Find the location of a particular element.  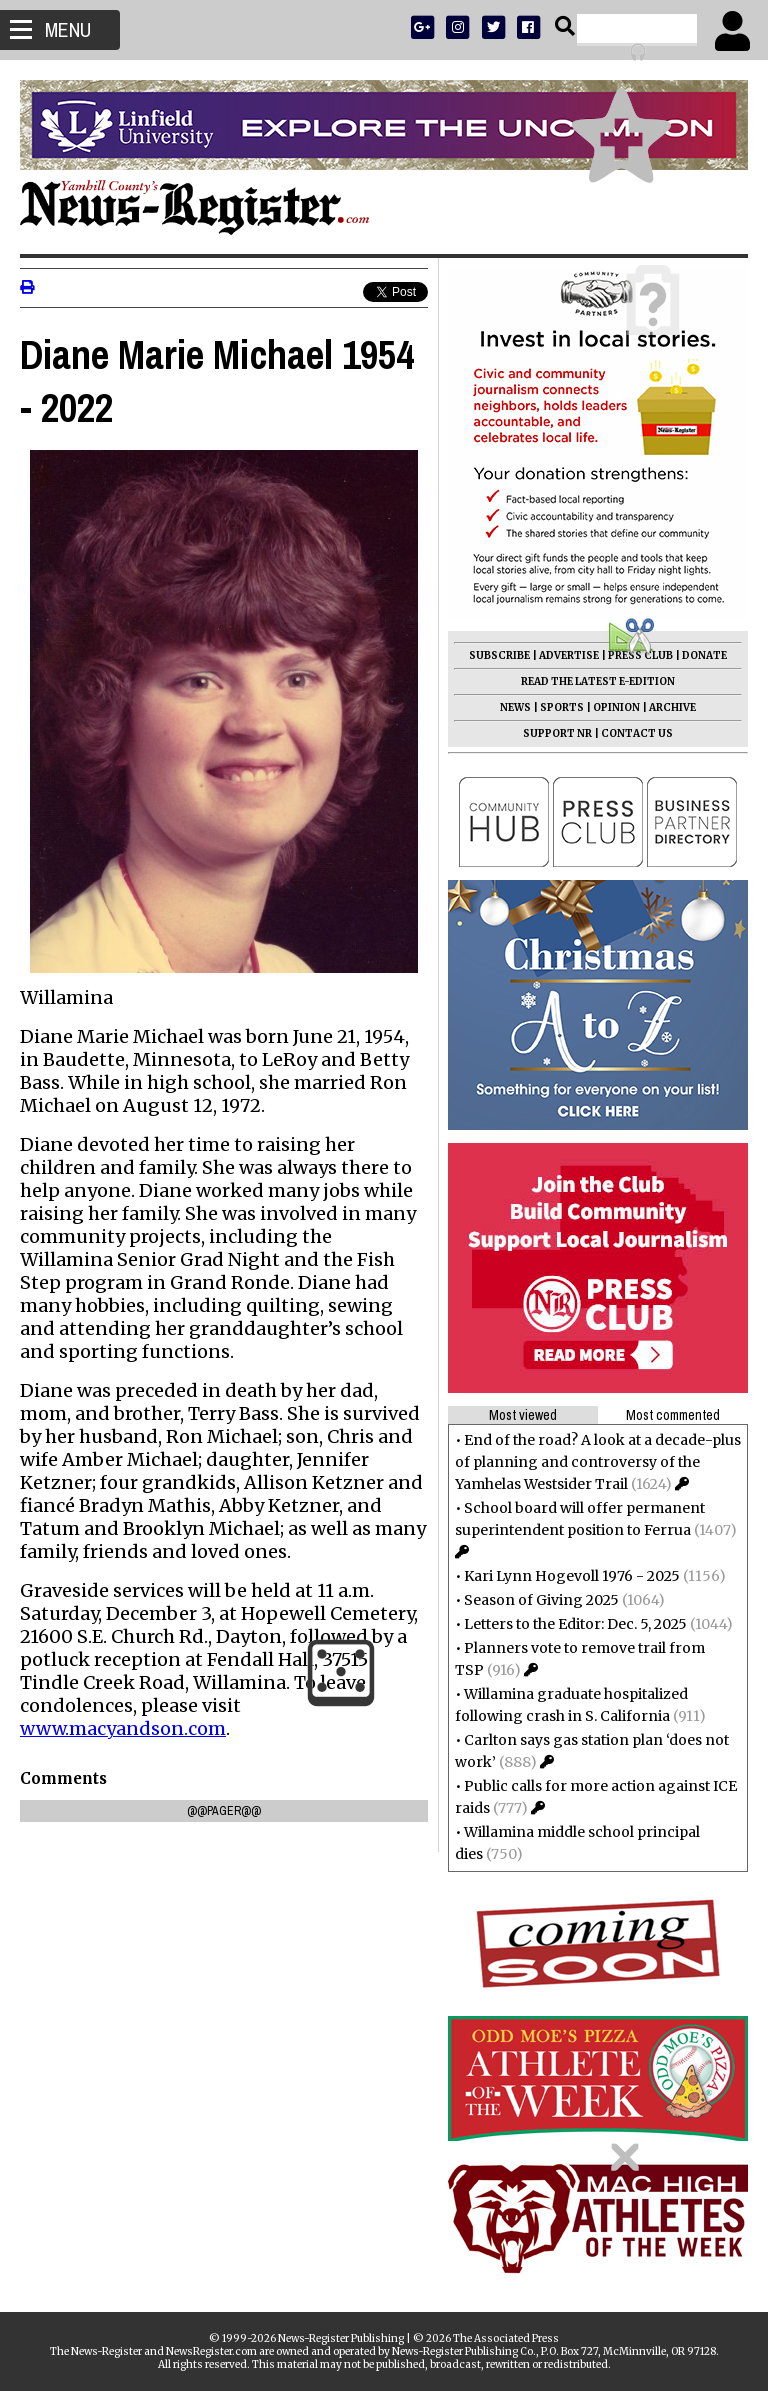

access utility and accessory applications is located at coordinates (630, 633).